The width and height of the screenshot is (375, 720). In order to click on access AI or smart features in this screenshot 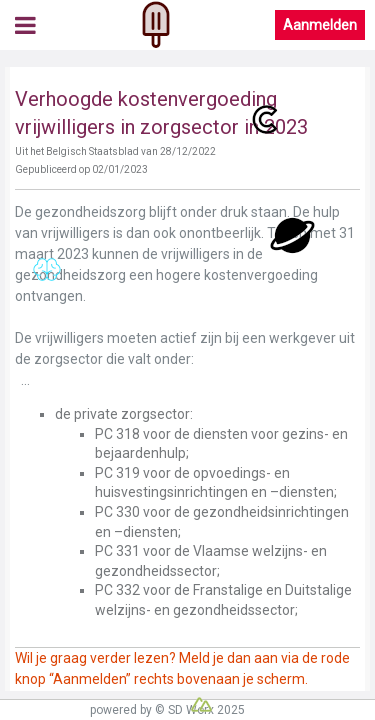, I will do `click(47, 270)`.